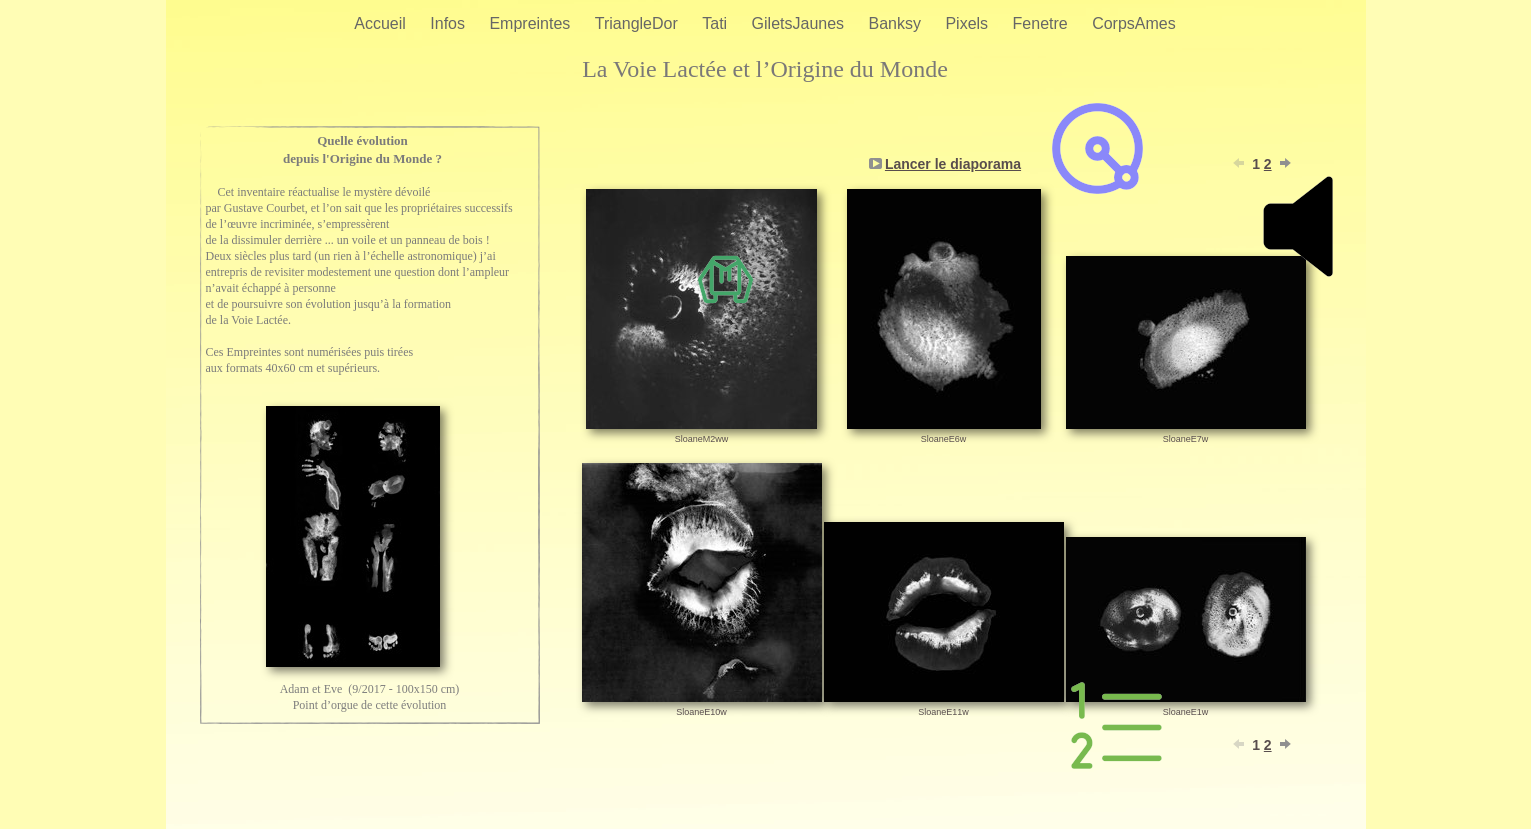 This screenshot has width=1531, height=829. What do you see at coordinates (725, 279) in the screenshot?
I see `browse clothing or apparel items` at bounding box center [725, 279].